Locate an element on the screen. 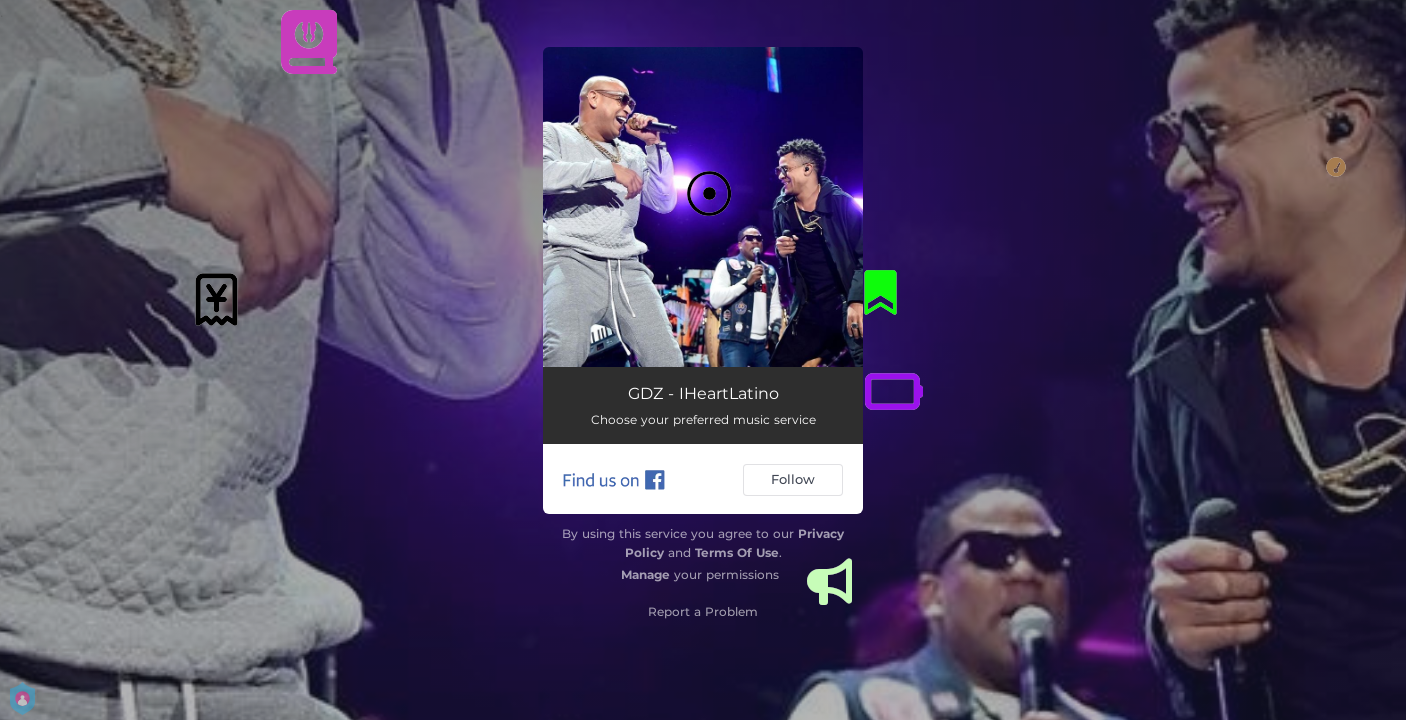 The width and height of the screenshot is (1406, 720). view performance or speed metrics is located at coordinates (1336, 167).